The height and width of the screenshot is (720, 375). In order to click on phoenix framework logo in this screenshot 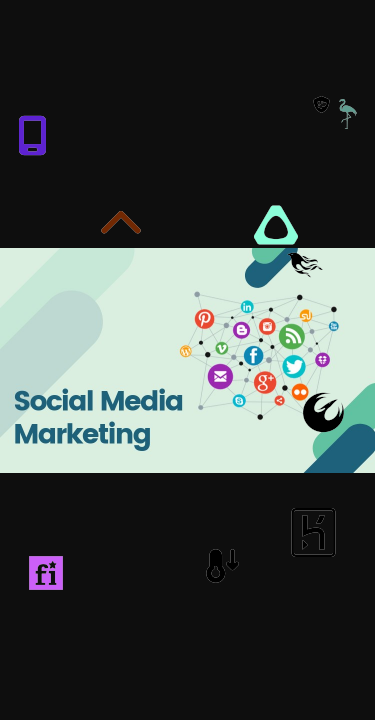, I will do `click(305, 265)`.